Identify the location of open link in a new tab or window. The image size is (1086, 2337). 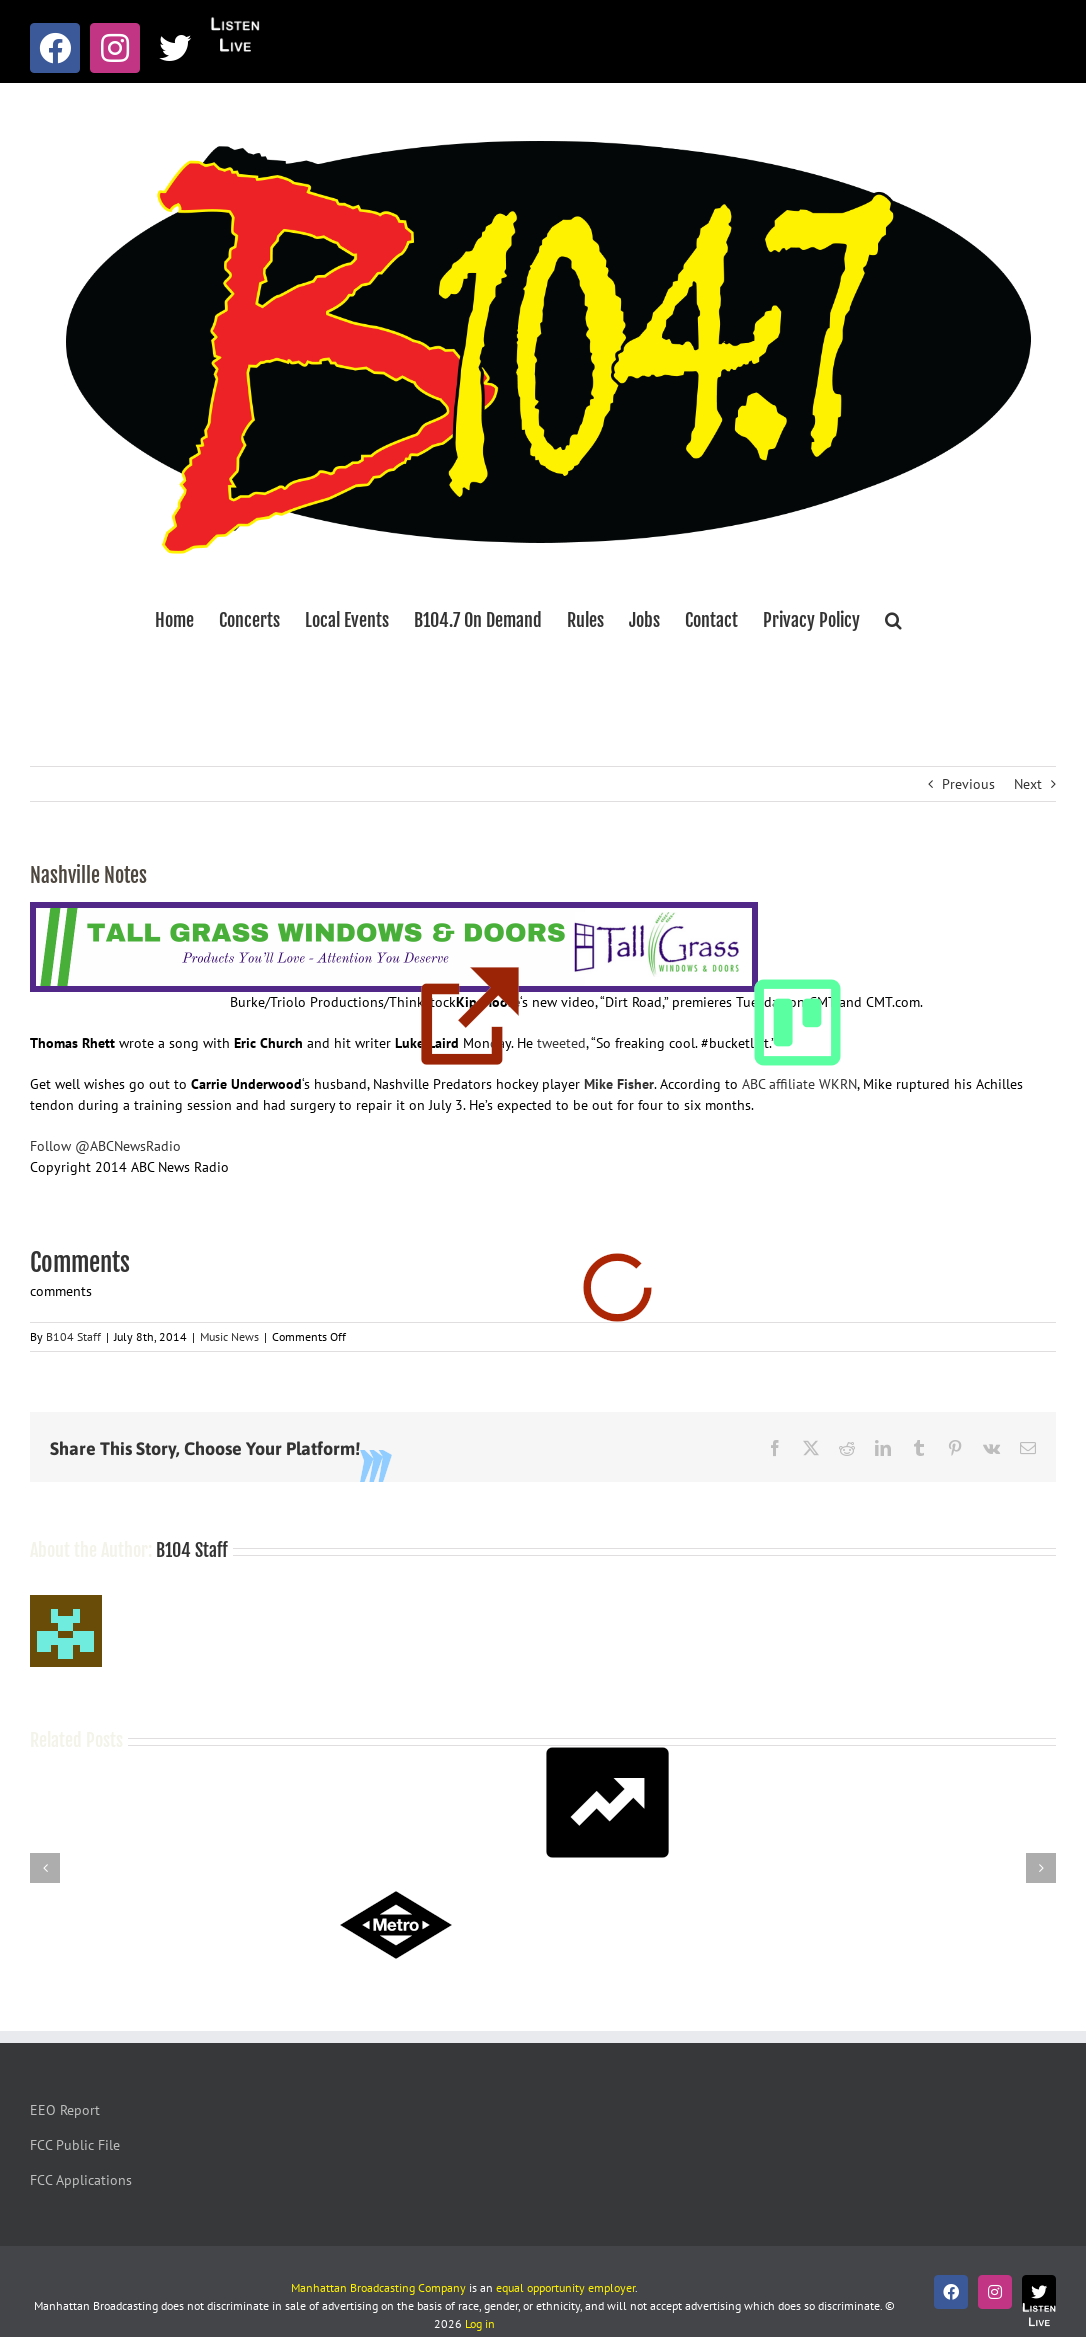
(470, 1016).